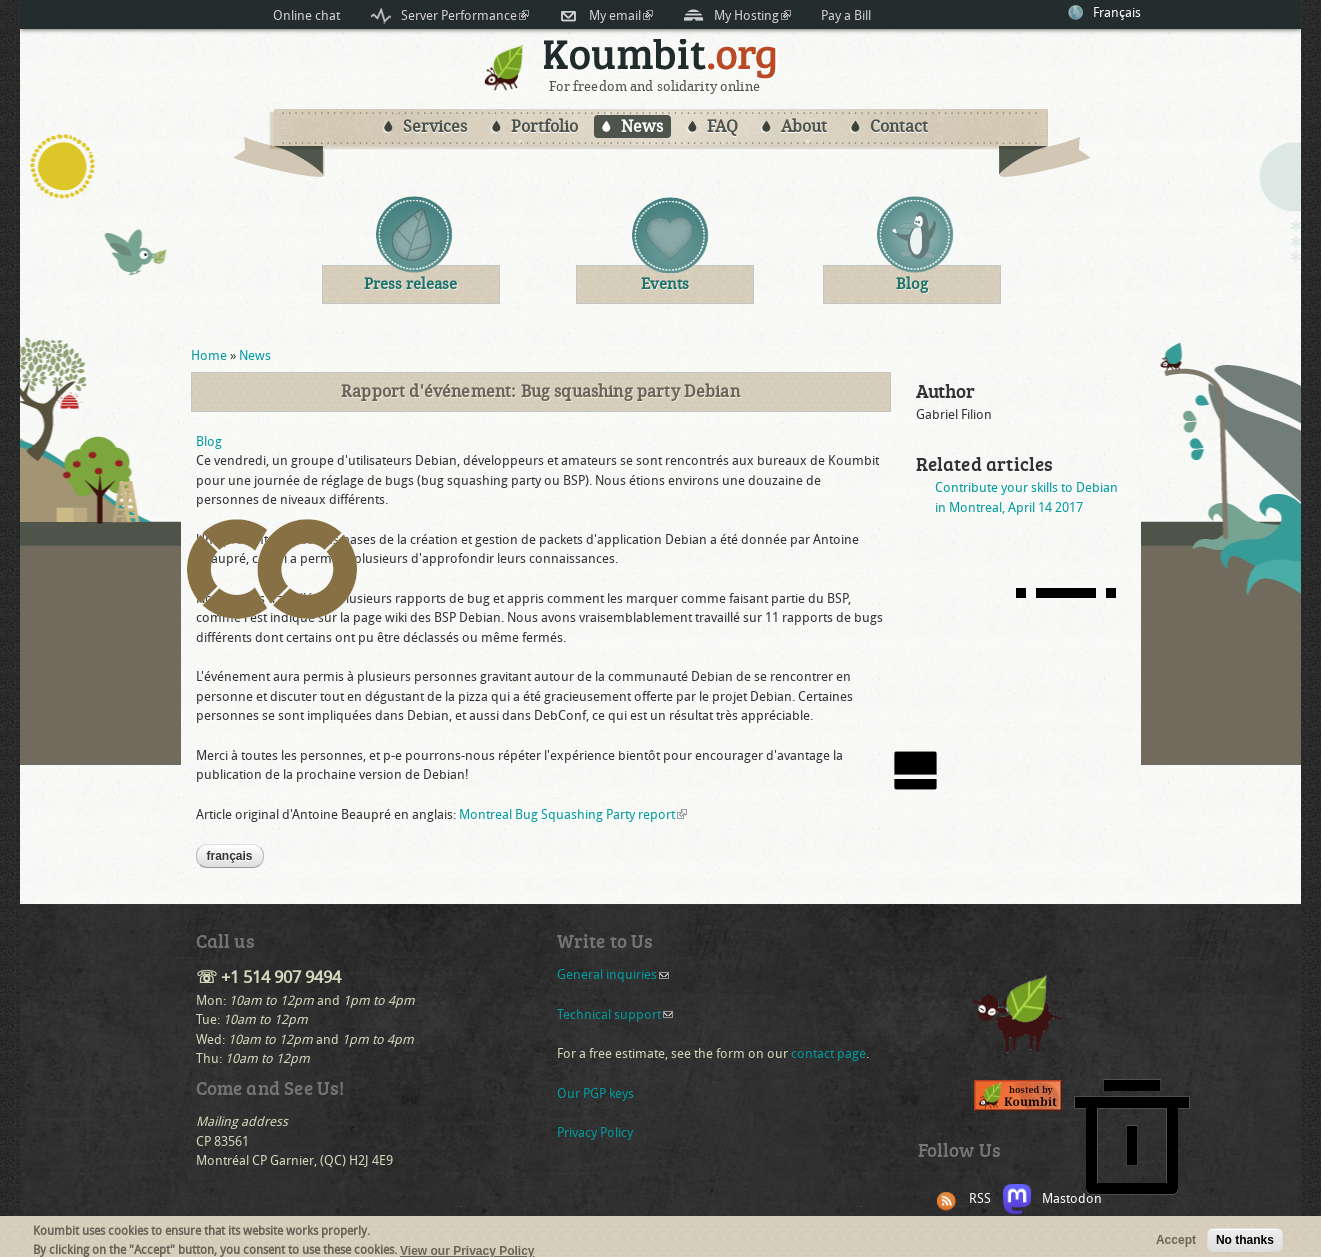 Image resolution: width=1321 pixels, height=1257 pixels. Describe the element at coordinates (272, 569) in the screenshot. I see `open google colab` at that location.